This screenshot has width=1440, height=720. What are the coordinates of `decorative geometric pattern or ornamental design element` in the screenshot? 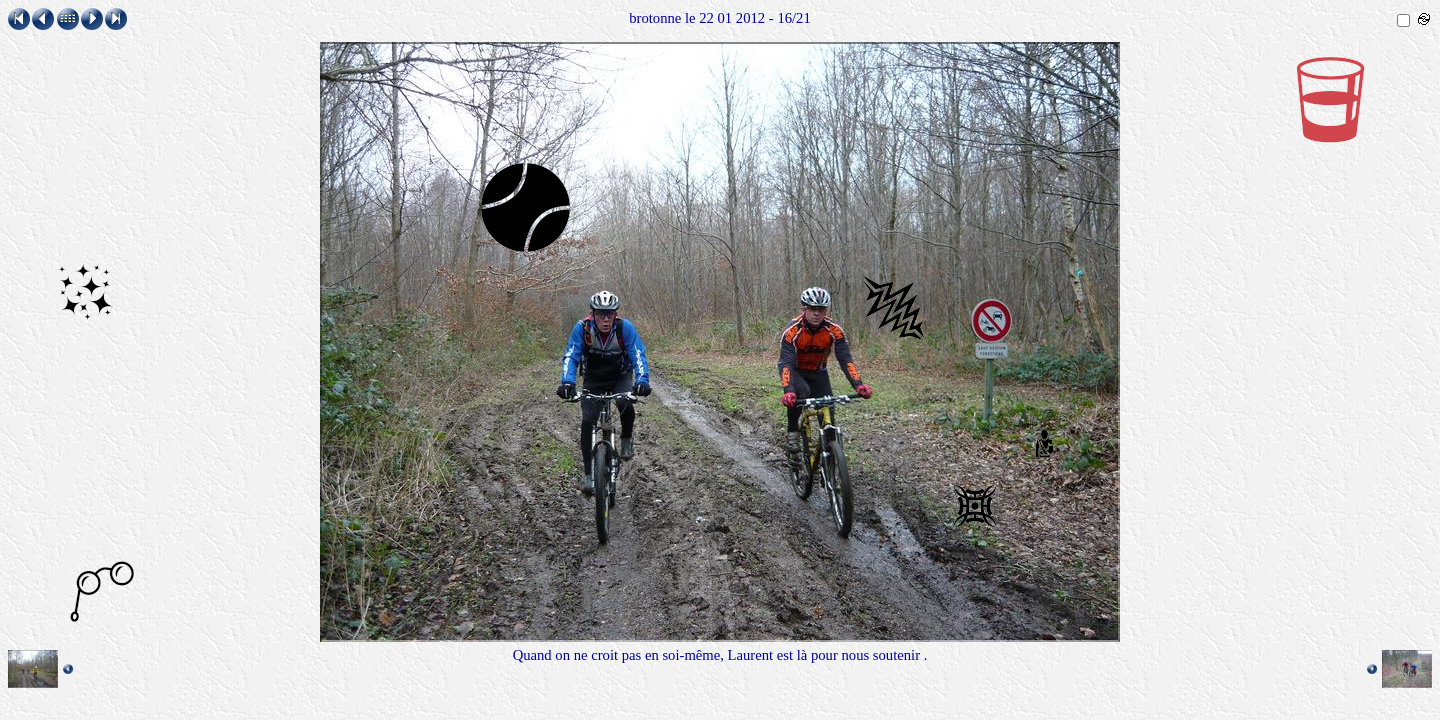 It's located at (975, 506).